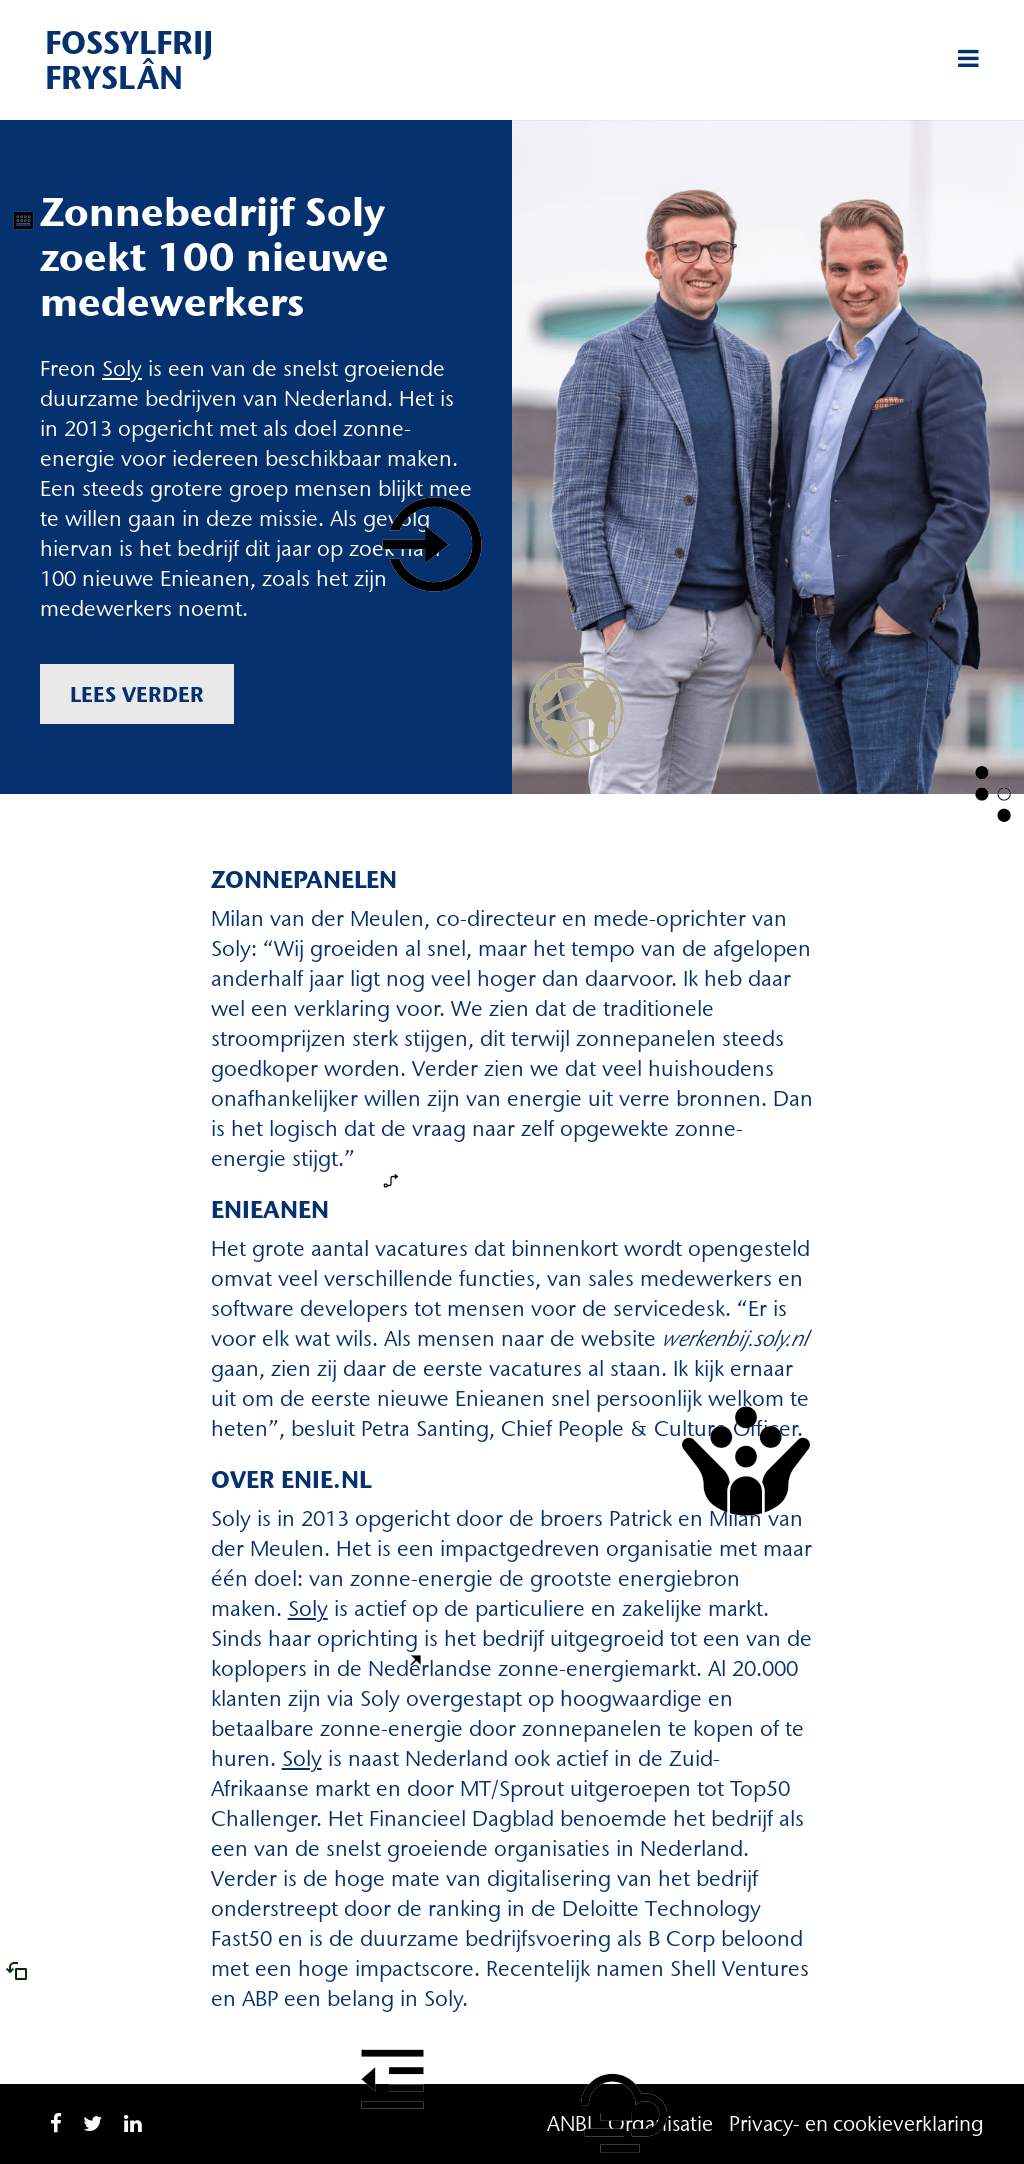 Image resolution: width=1024 pixels, height=2164 pixels. Describe the element at coordinates (23, 220) in the screenshot. I see `open the on-screen keyboard` at that location.